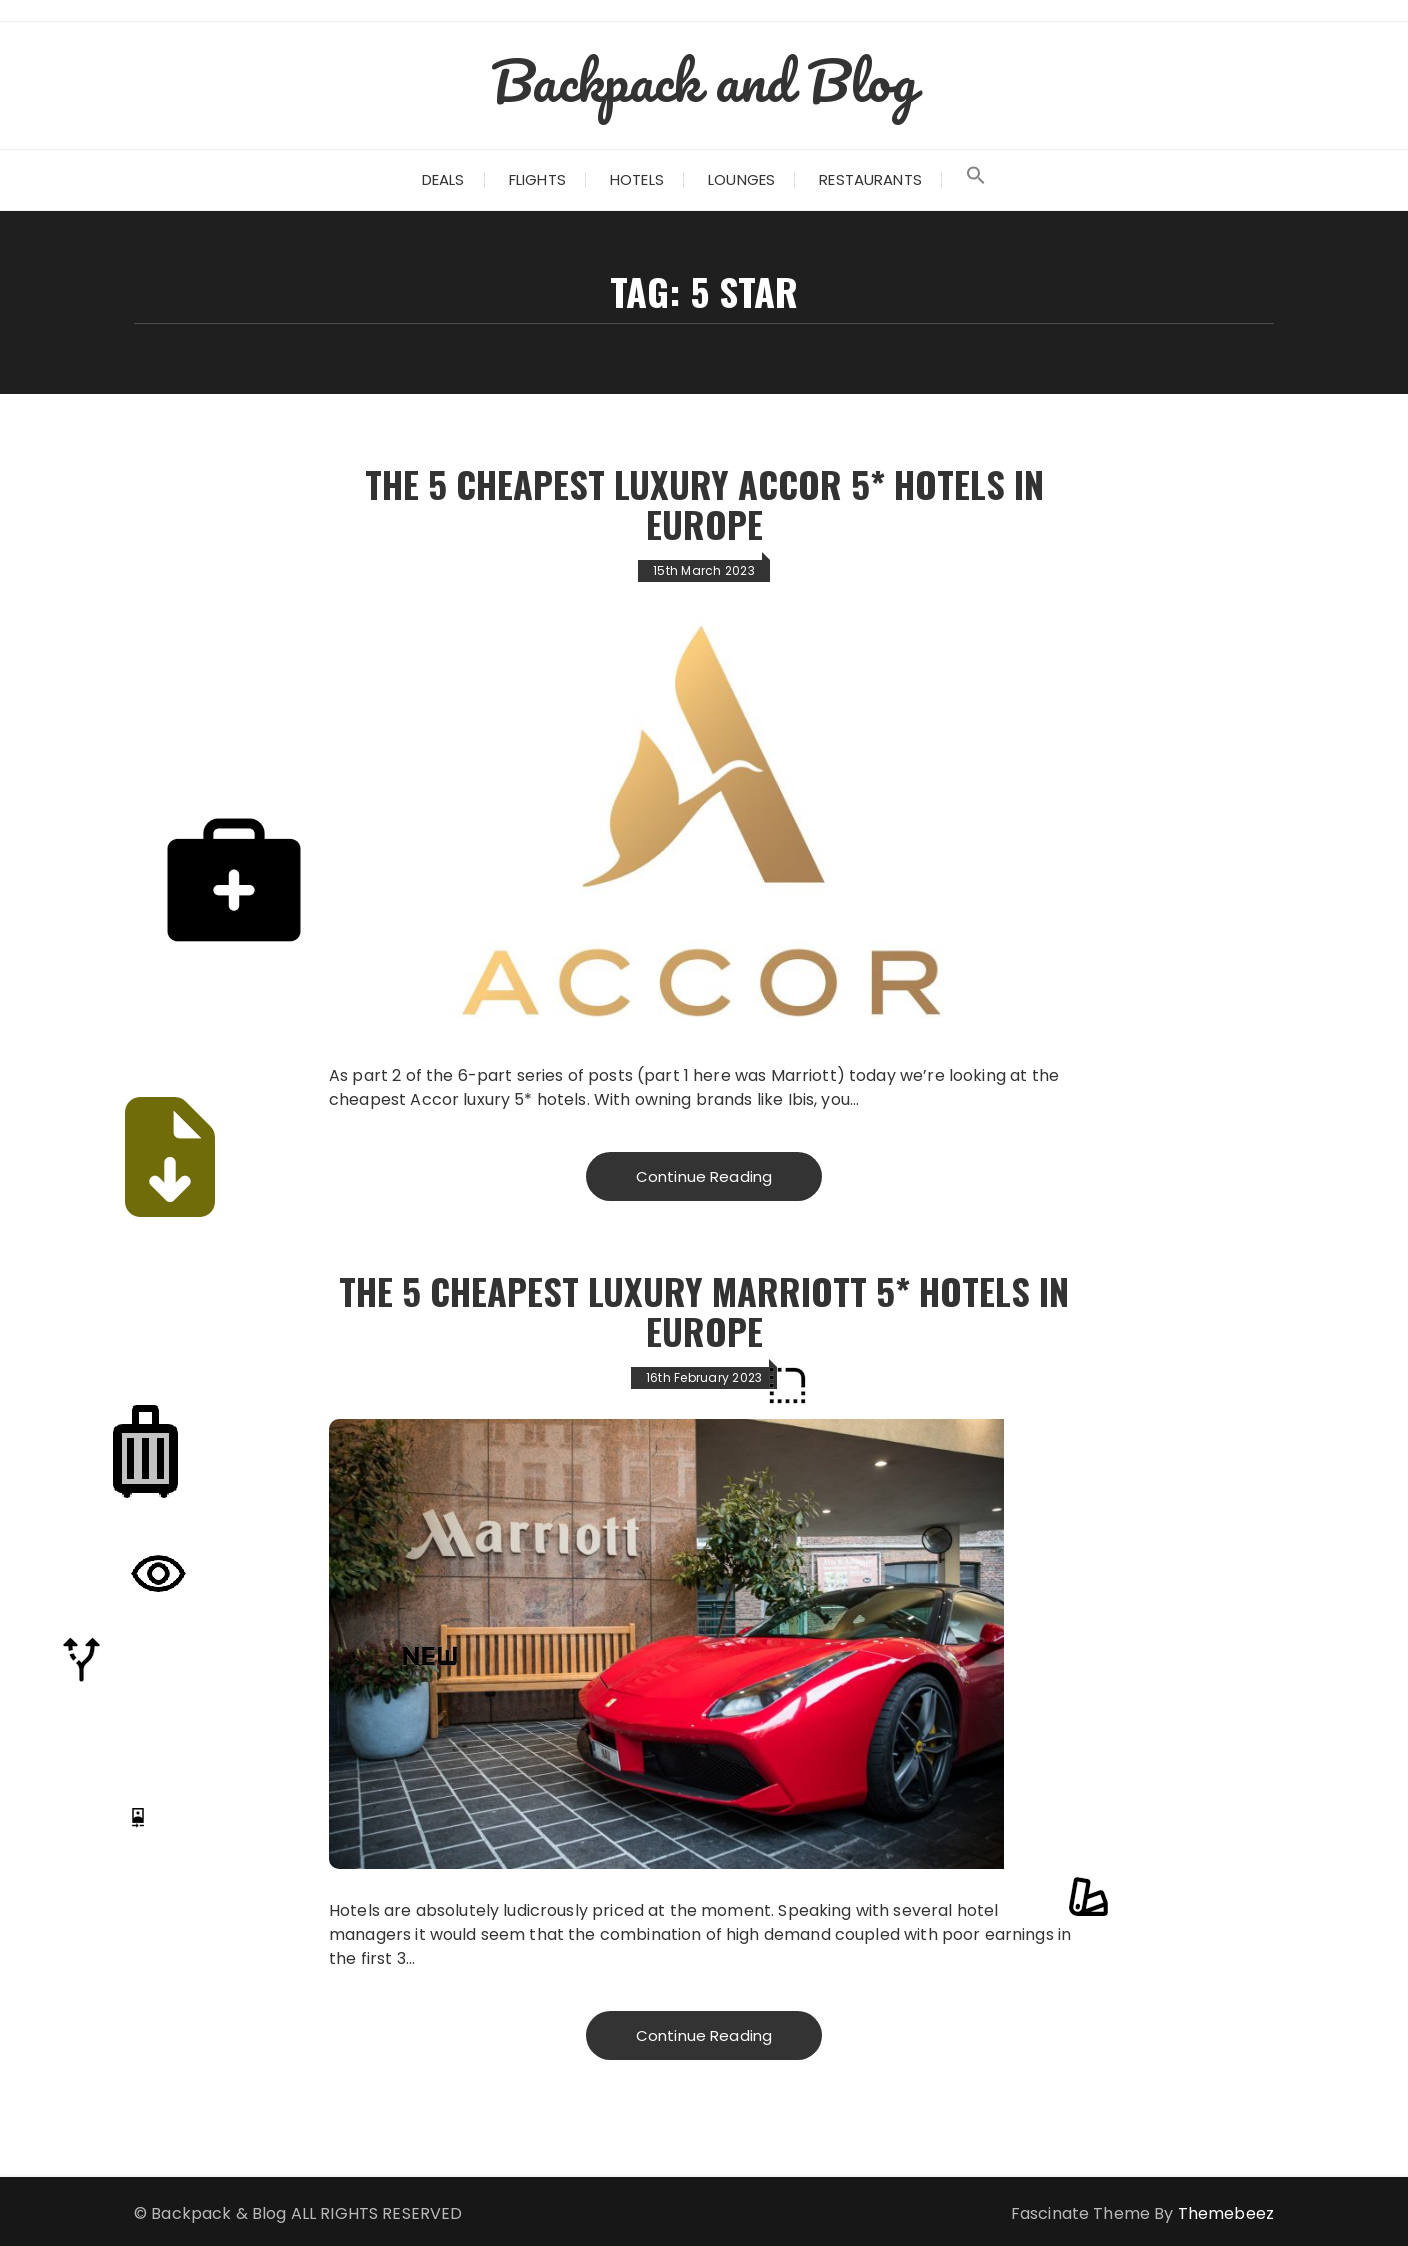 The width and height of the screenshot is (1408, 2246). What do you see at coordinates (170, 1157) in the screenshot?
I see `download a file` at bounding box center [170, 1157].